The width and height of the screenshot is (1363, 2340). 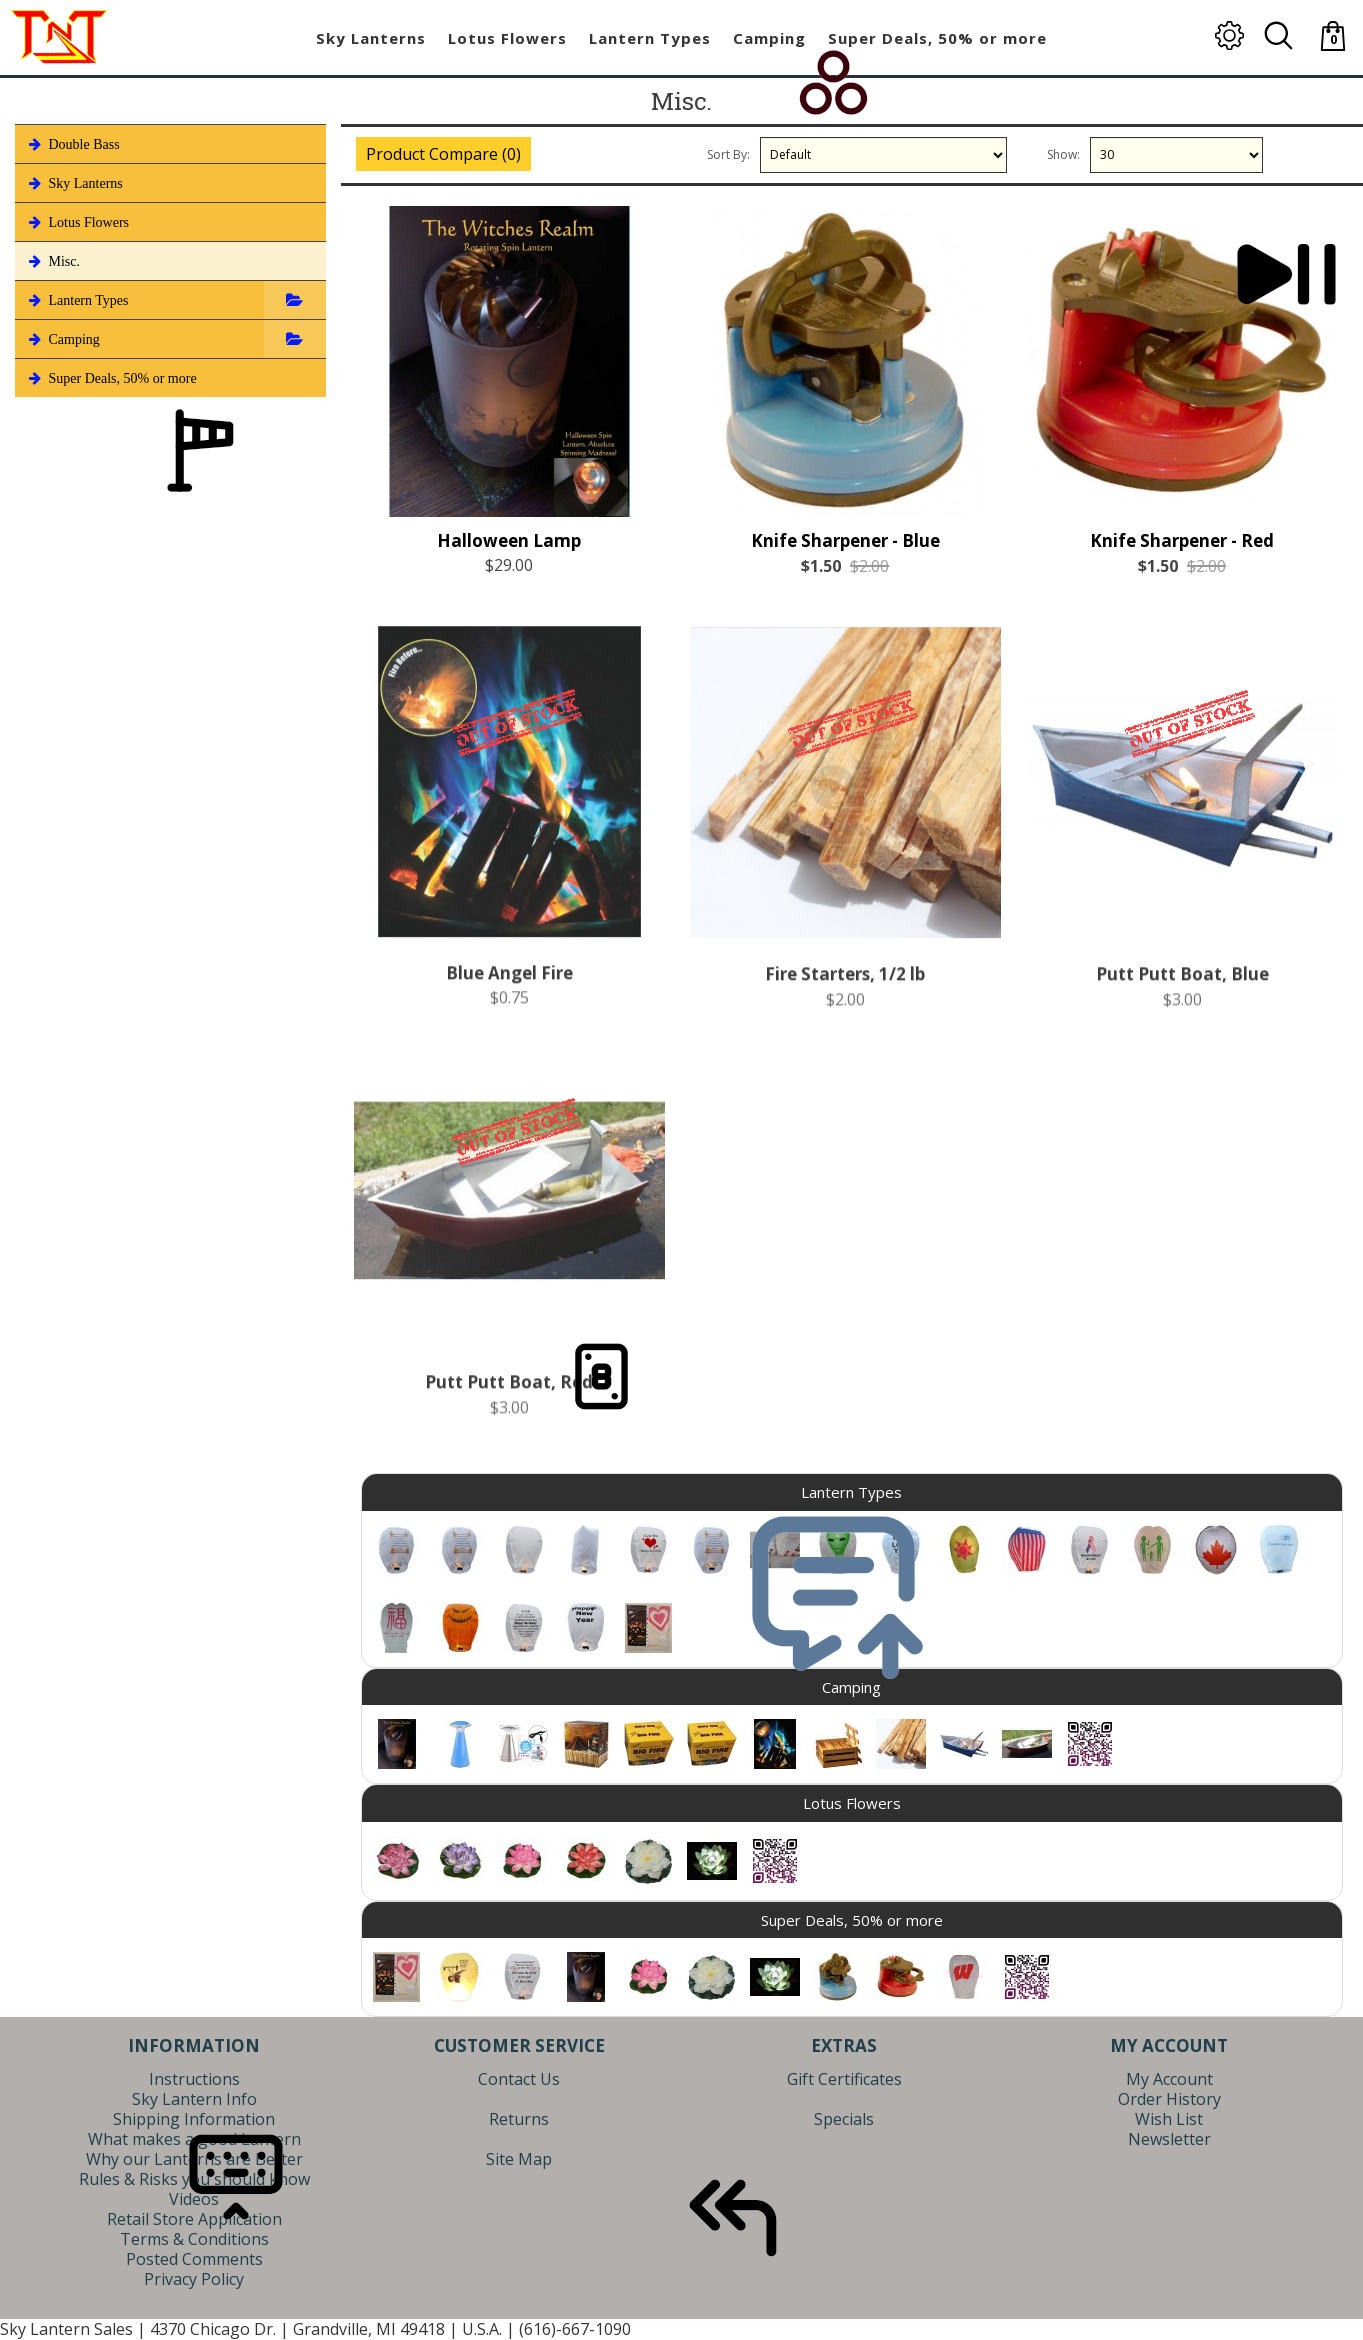 What do you see at coordinates (833, 82) in the screenshot?
I see `view connected groups or clusters` at bounding box center [833, 82].